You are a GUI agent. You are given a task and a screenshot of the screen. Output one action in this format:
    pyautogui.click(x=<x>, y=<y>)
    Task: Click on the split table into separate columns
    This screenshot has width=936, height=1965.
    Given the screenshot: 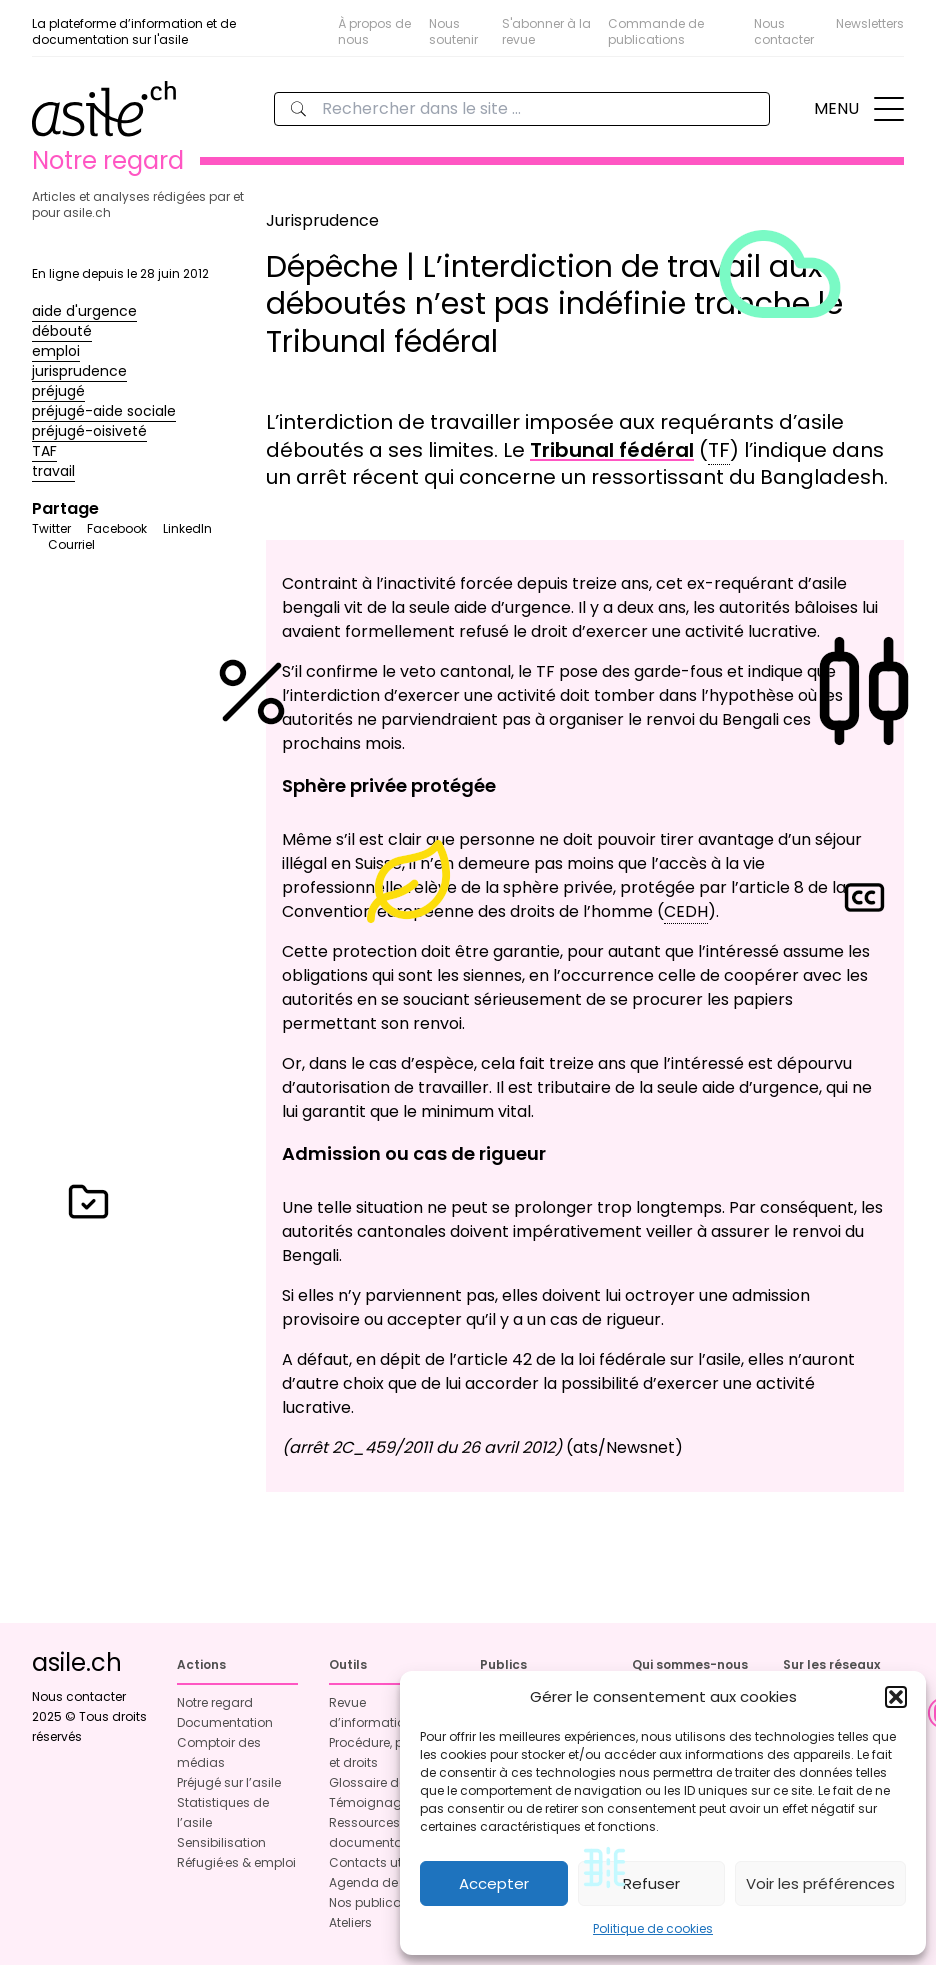 What is the action you would take?
    pyautogui.click(x=604, y=1867)
    